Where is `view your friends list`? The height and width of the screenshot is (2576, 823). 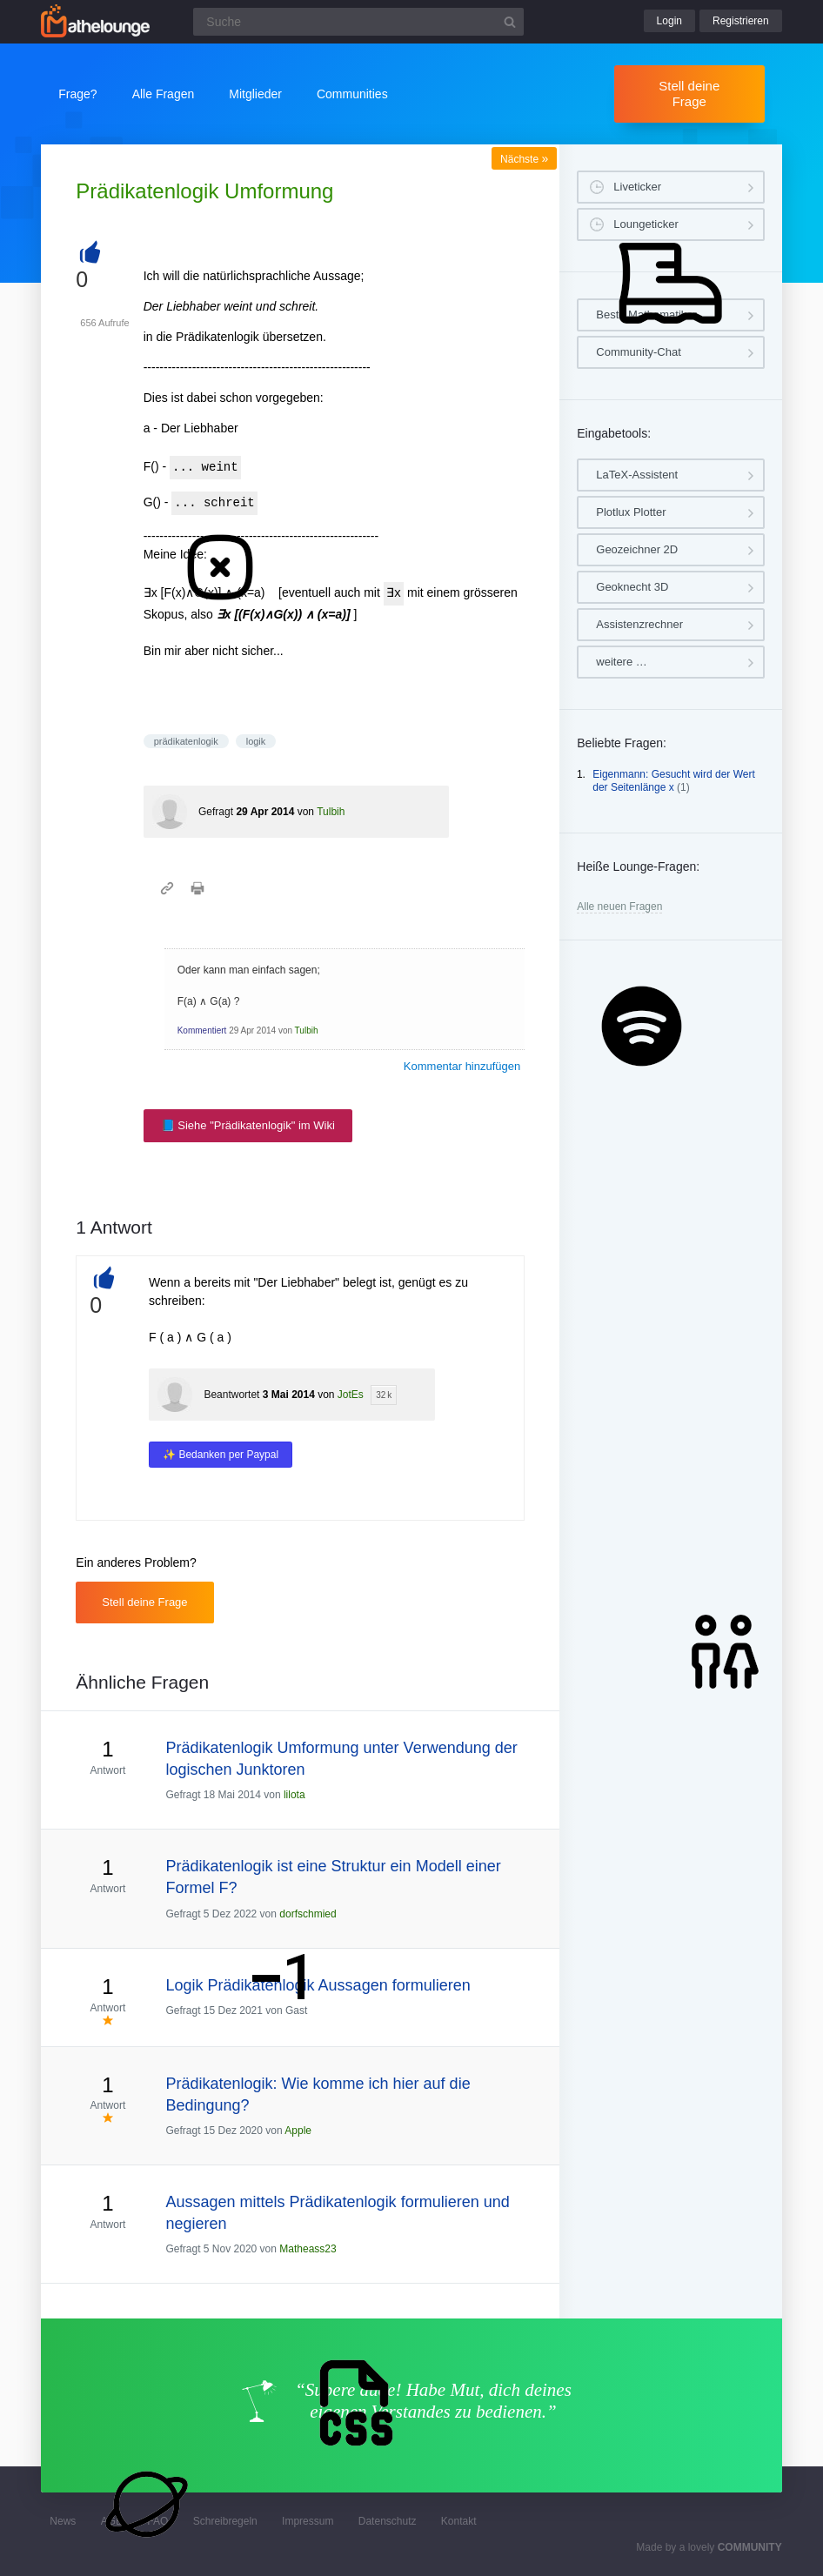 view your friends list is located at coordinates (723, 1649).